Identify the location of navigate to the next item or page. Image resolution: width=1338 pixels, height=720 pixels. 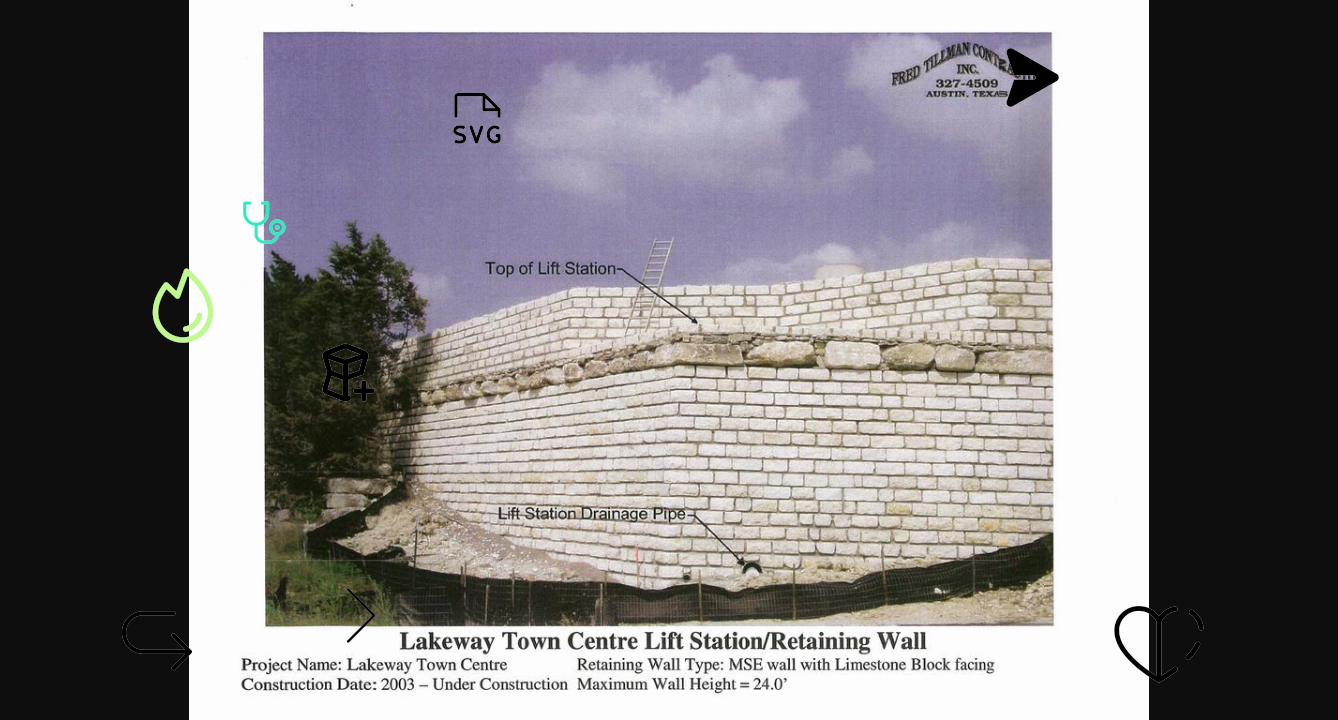
(358, 615).